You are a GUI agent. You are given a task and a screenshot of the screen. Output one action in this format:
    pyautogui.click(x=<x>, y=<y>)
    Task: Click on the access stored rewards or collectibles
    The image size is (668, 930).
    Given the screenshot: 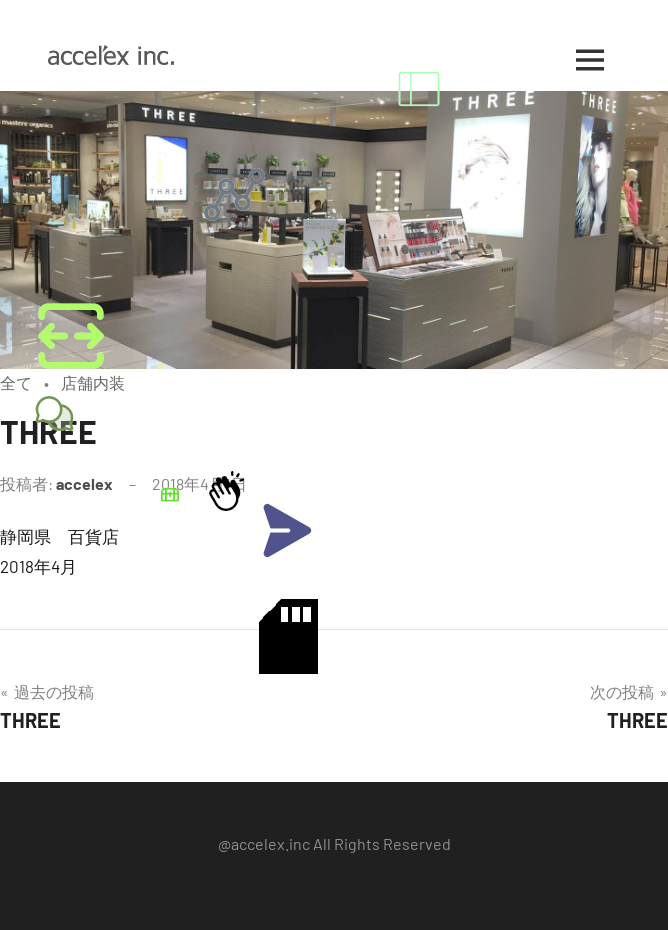 What is the action you would take?
    pyautogui.click(x=170, y=495)
    